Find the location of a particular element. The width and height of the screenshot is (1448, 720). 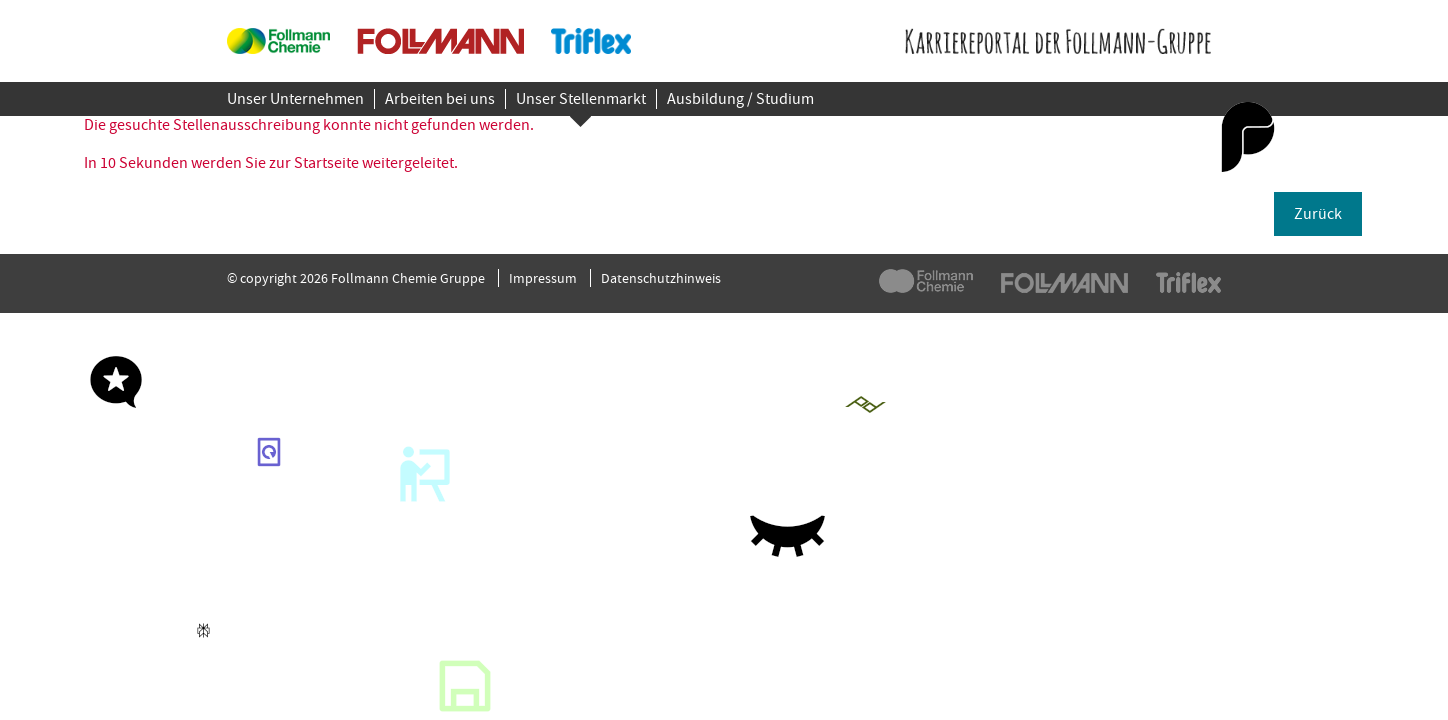

start or view a presentation is located at coordinates (425, 474).